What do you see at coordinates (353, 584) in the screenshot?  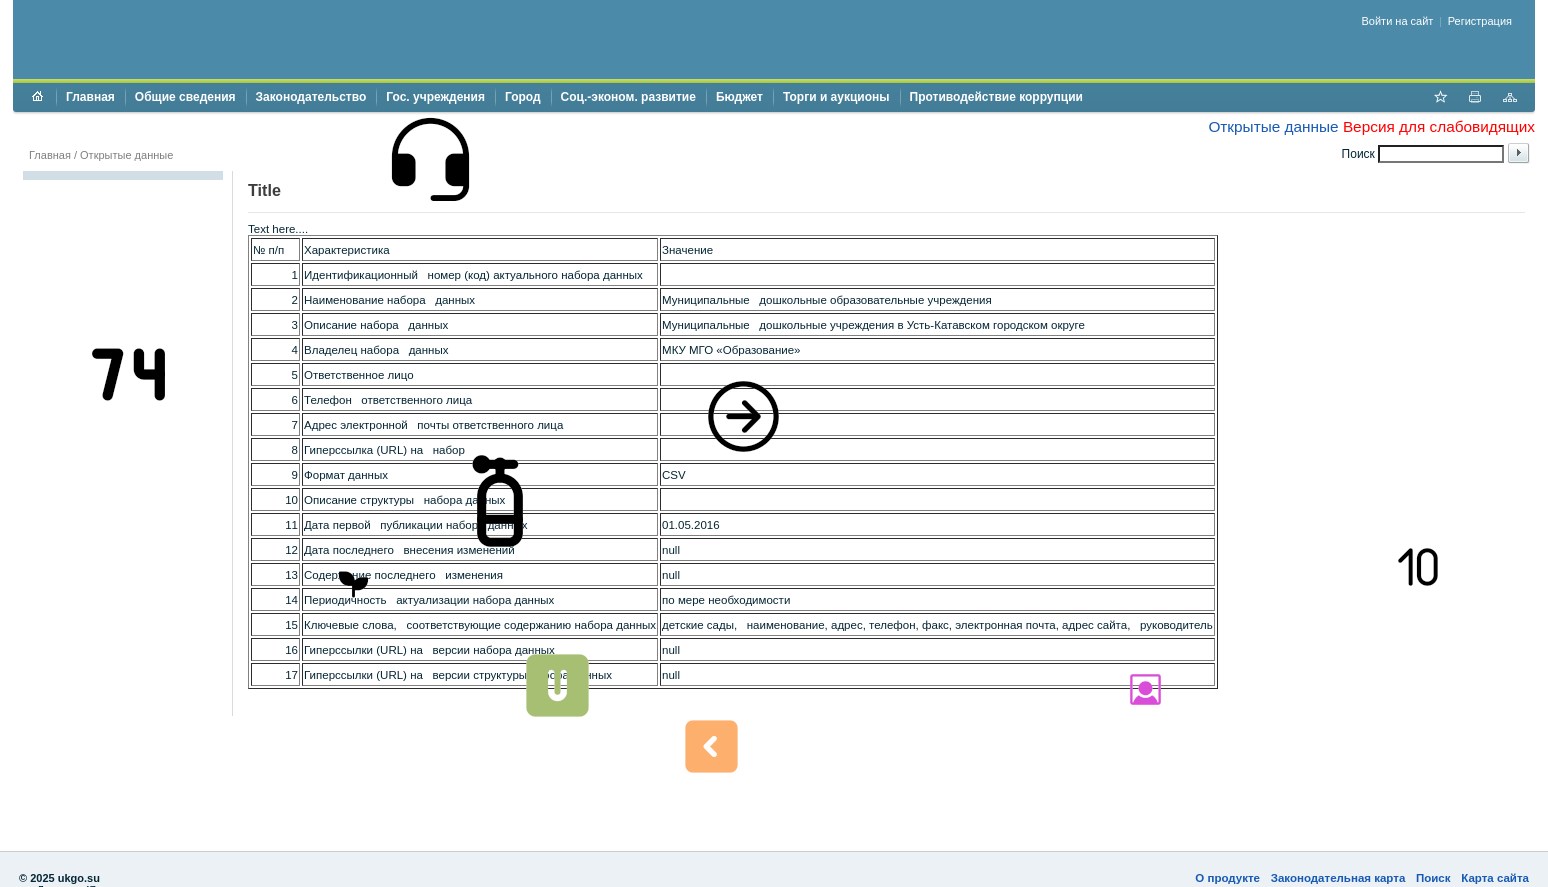 I see `indicates eco-friendly or sustainable option` at bounding box center [353, 584].